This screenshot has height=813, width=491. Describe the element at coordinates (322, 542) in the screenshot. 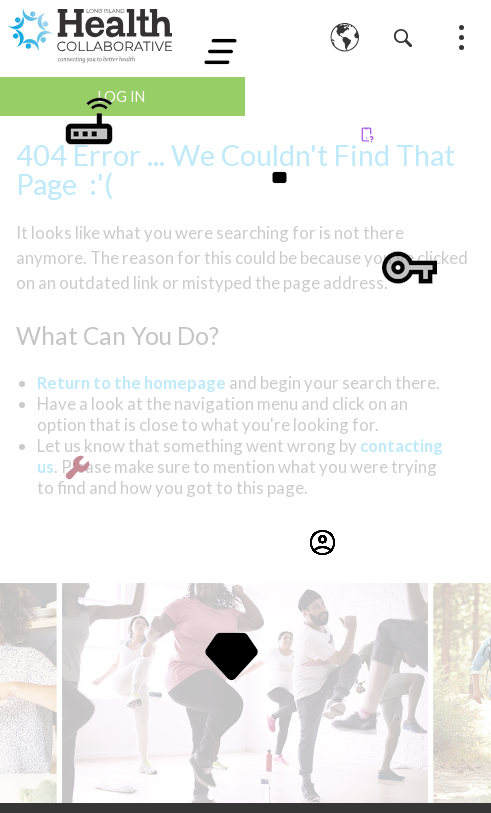

I see `access your profile or account settings` at that location.